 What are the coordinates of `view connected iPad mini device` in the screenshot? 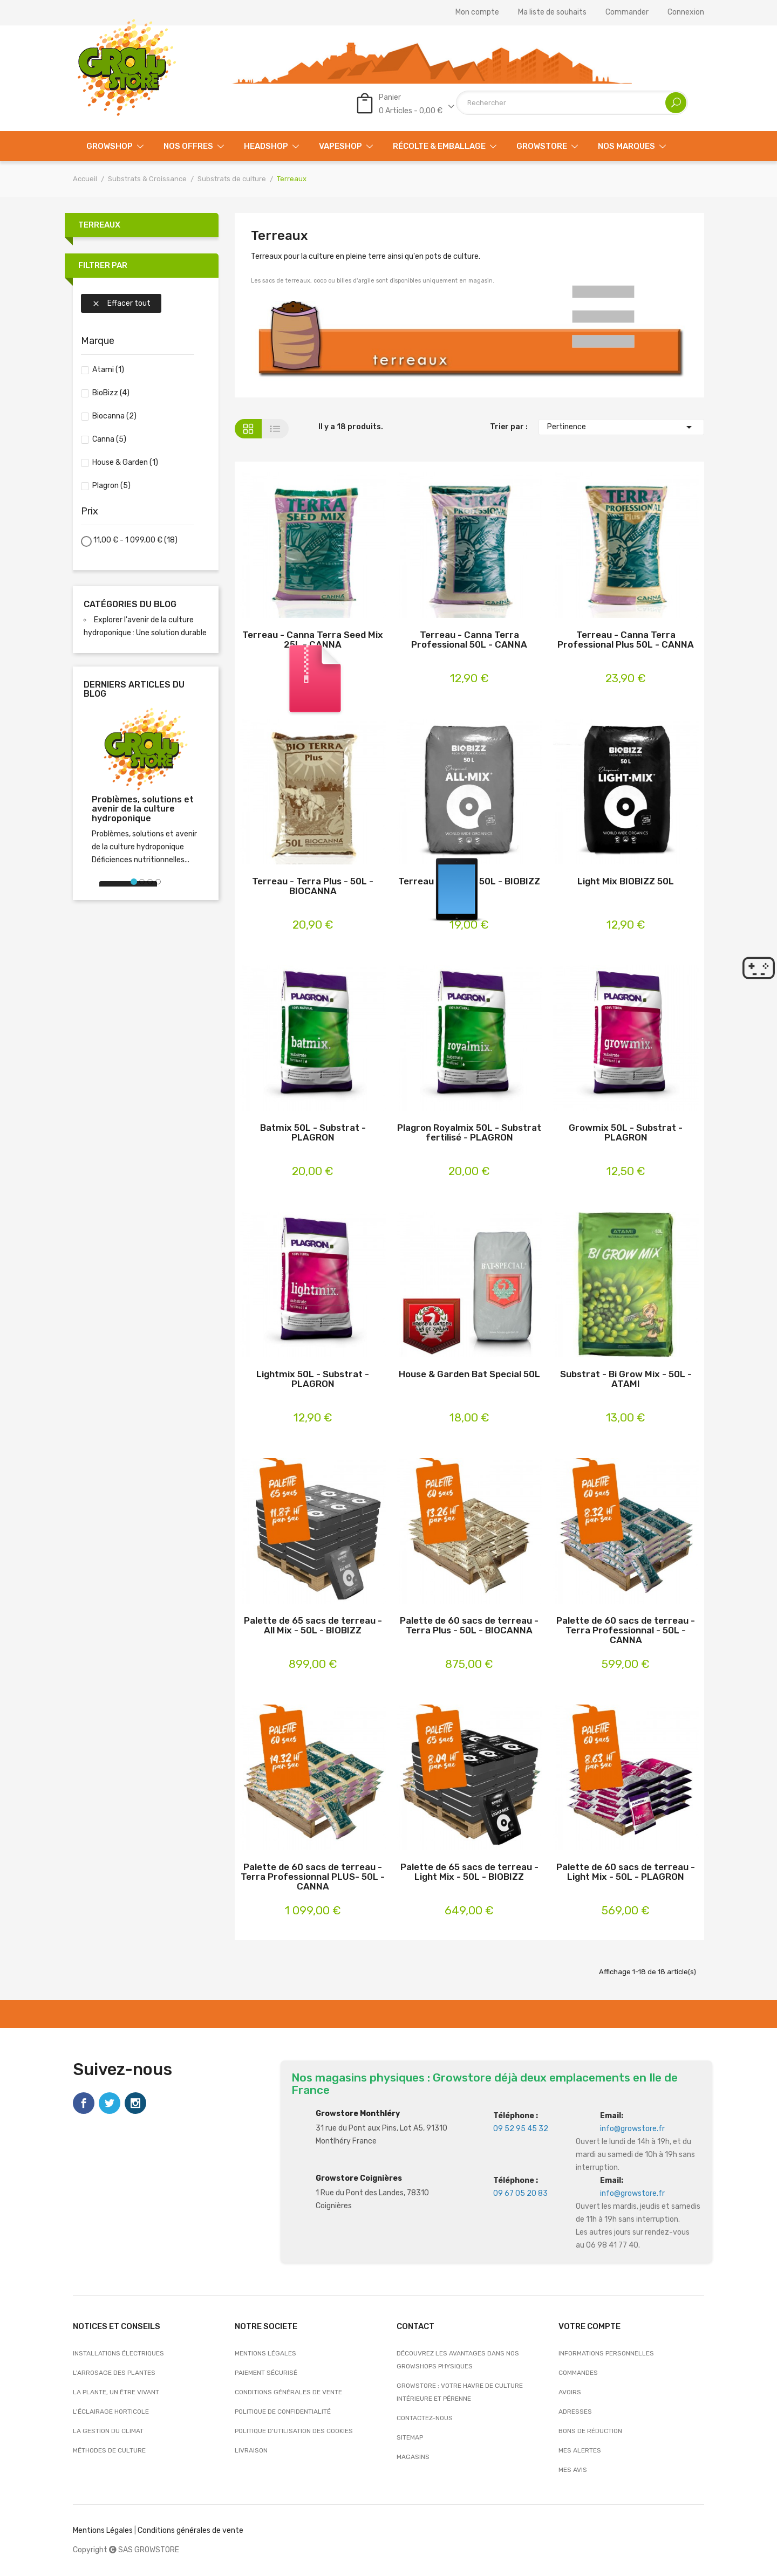 It's located at (456, 883).